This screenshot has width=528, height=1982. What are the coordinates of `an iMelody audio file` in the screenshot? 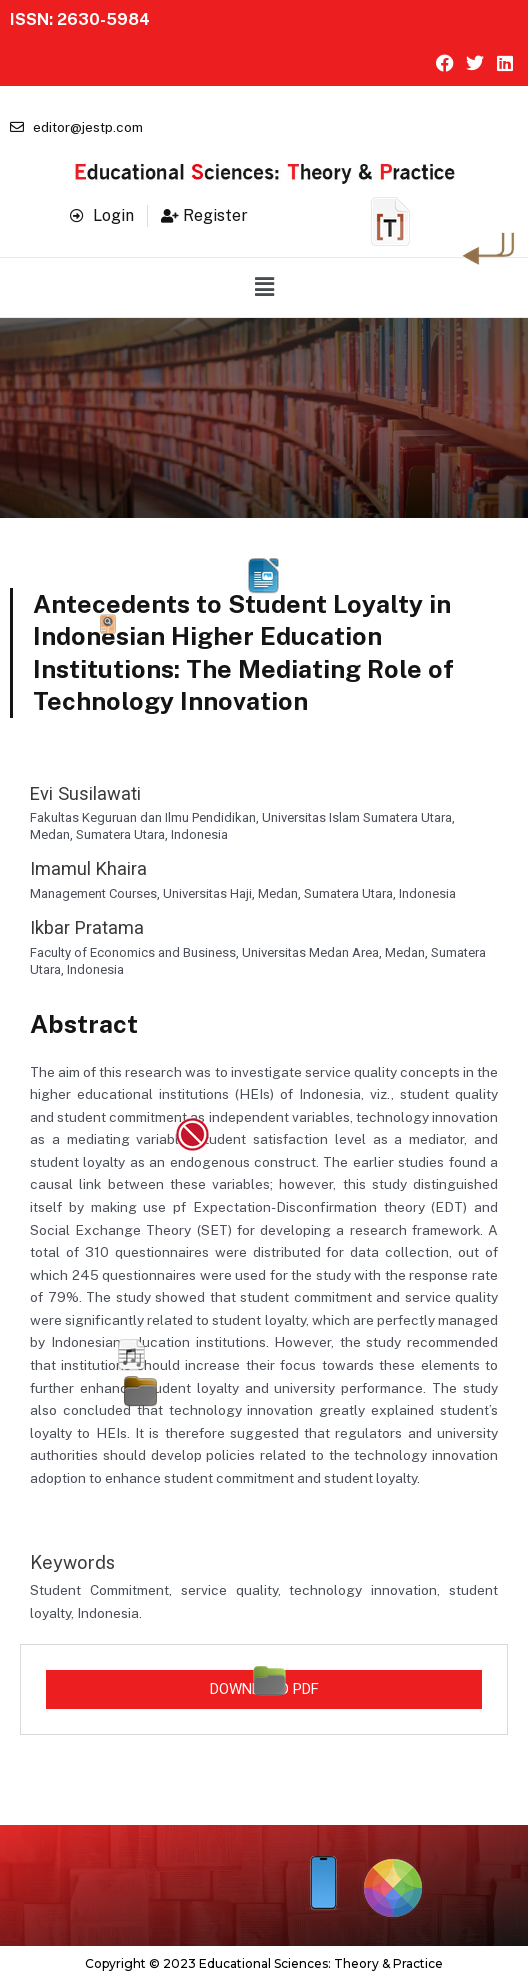 It's located at (131, 1354).